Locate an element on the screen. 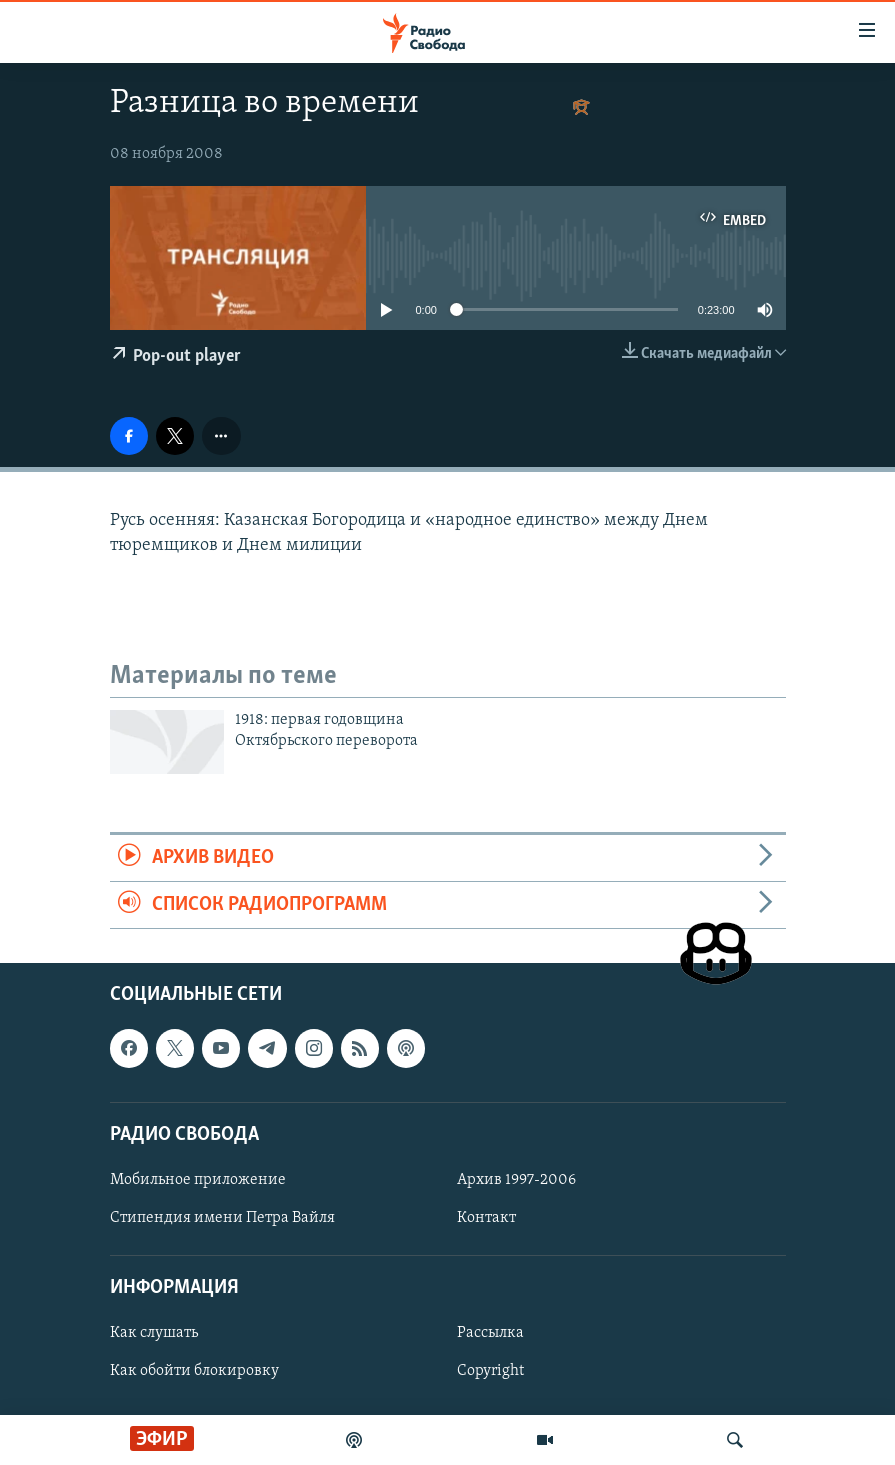  access github copilot AI coding assistant is located at coordinates (716, 952).